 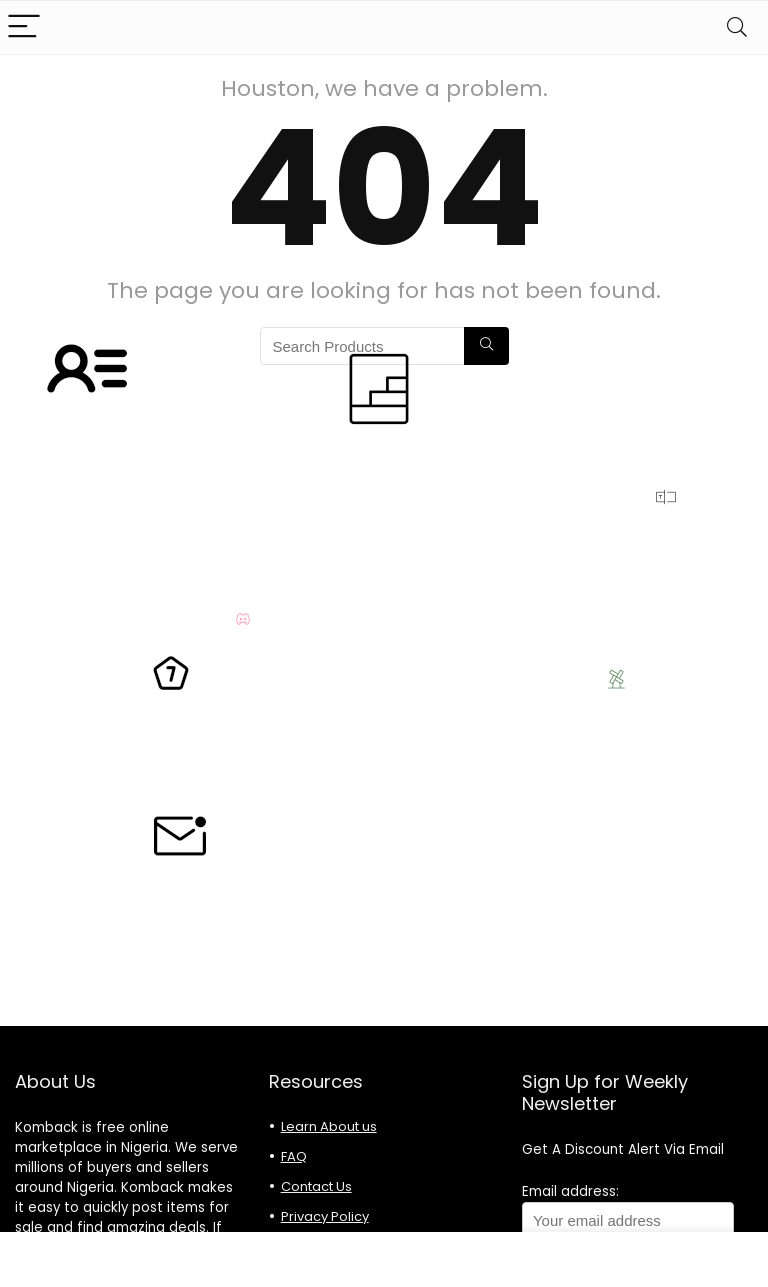 I want to click on indicates unread messages or notifications, so click(x=180, y=836).